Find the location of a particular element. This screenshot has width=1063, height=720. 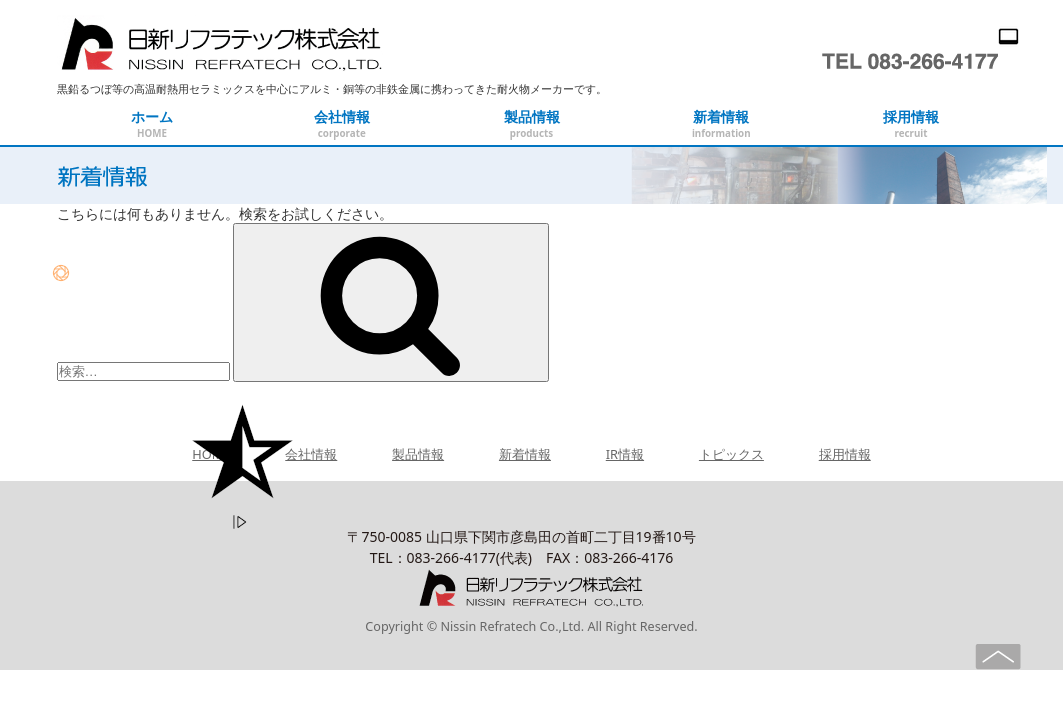

adjust camera aperture settings is located at coordinates (61, 273).